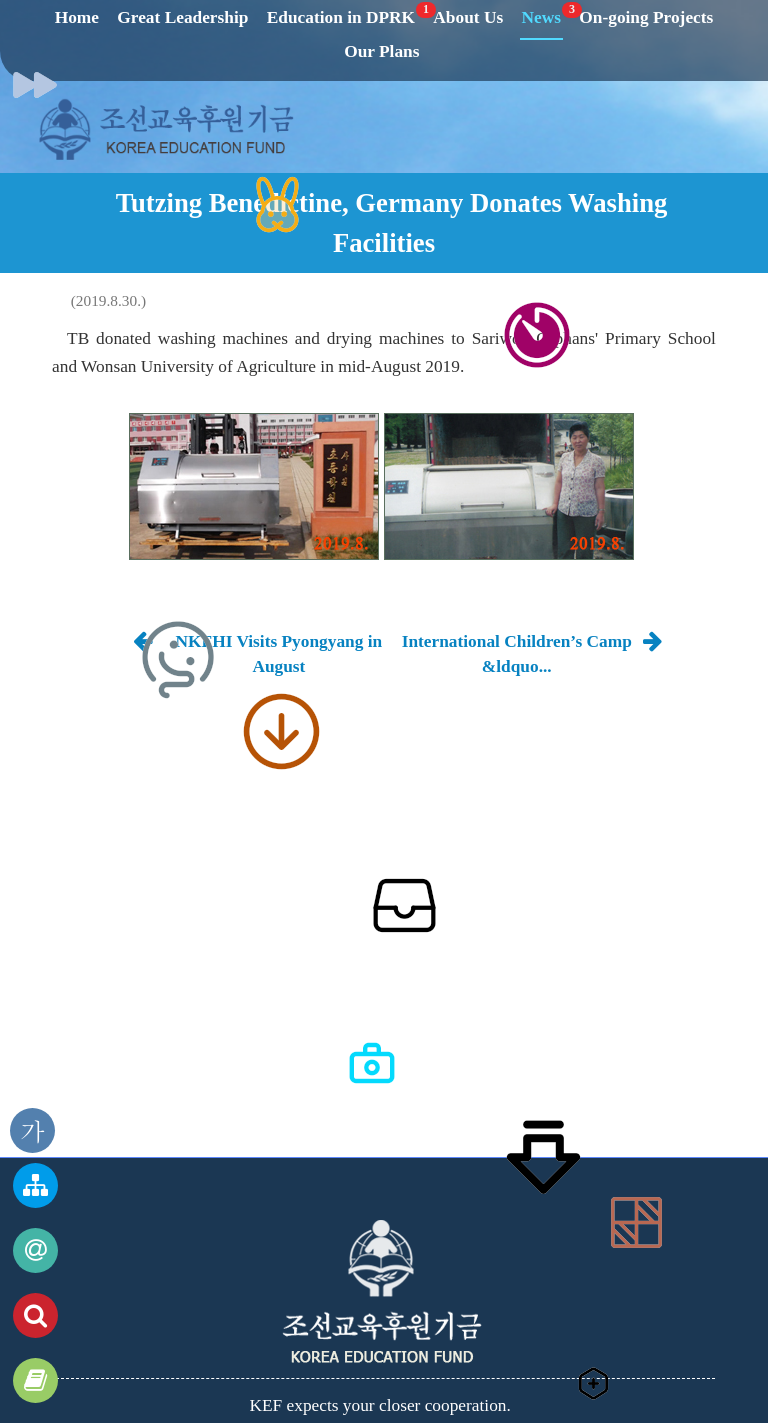 Image resolution: width=768 pixels, height=1423 pixels. Describe the element at coordinates (593, 1383) in the screenshot. I see `add a new module or component` at that location.